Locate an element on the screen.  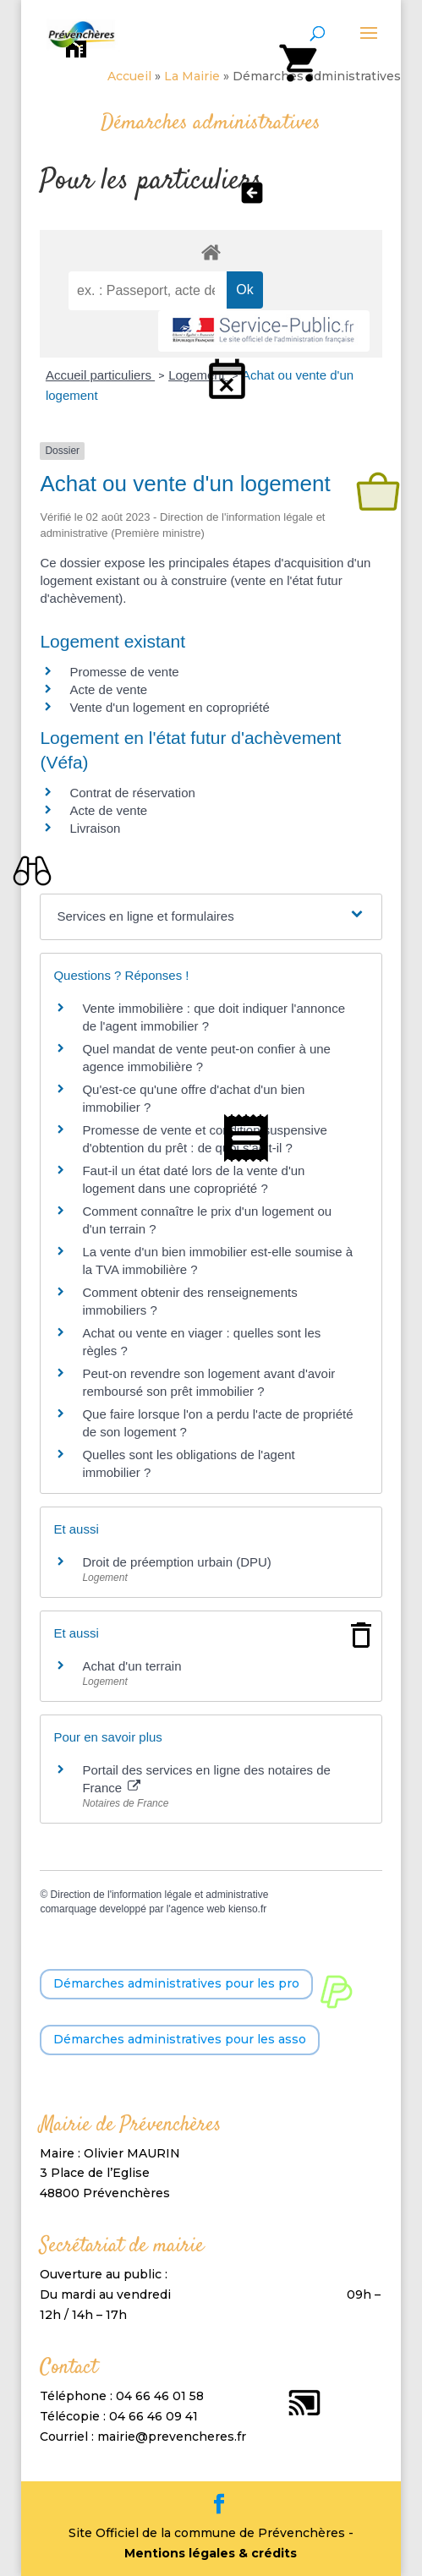
indicates active connection to a casting device is located at coordinates (304, 2403).